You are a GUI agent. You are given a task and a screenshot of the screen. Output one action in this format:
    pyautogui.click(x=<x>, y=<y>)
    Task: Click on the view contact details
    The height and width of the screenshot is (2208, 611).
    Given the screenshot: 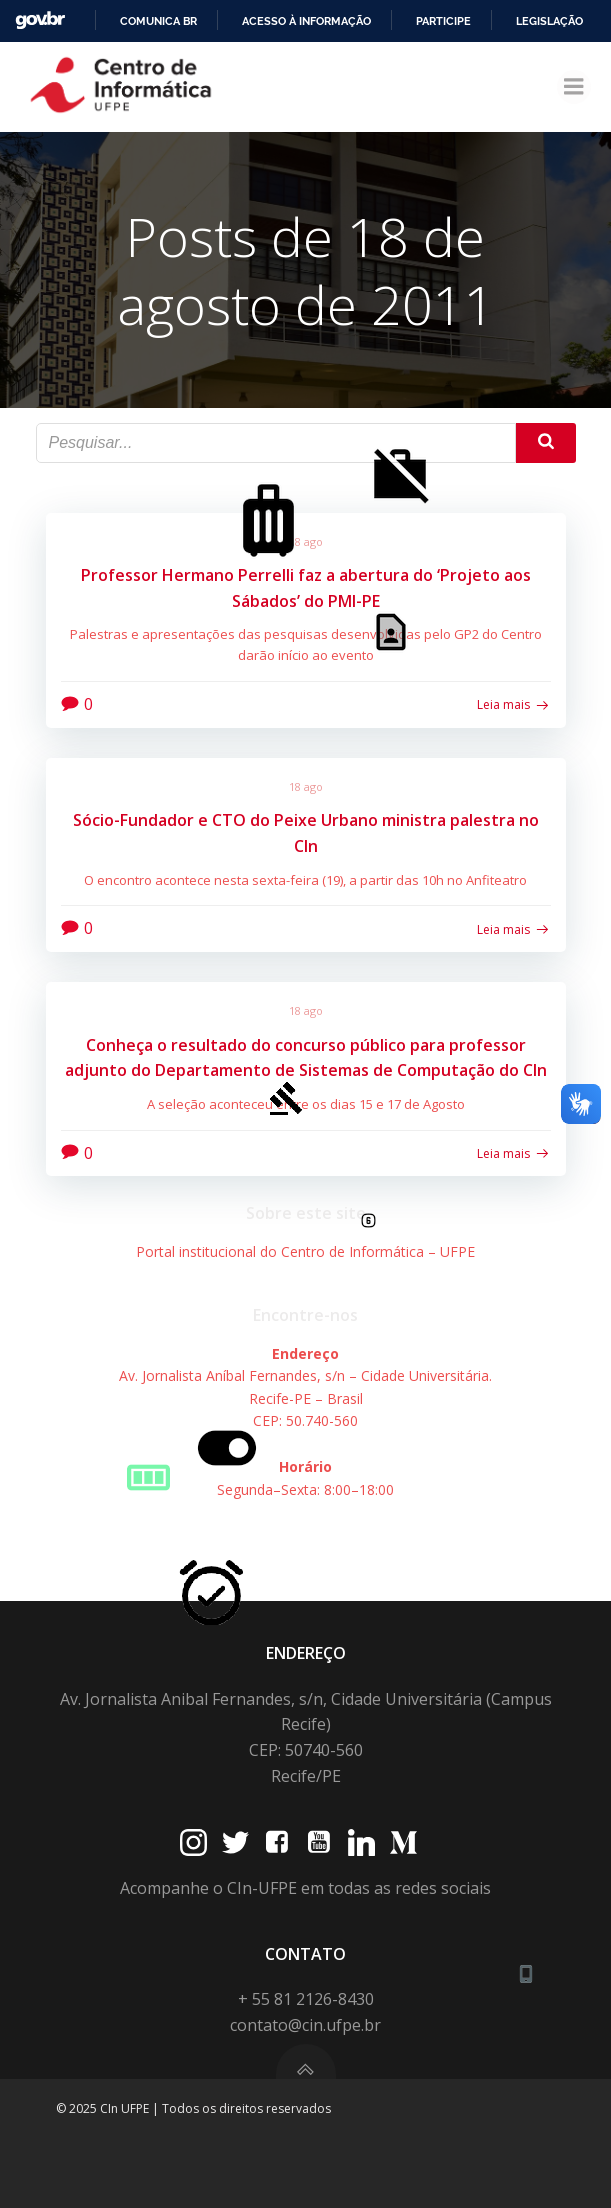 What is the action you would take?
    pyautogui.click(x=391, y=632)
    